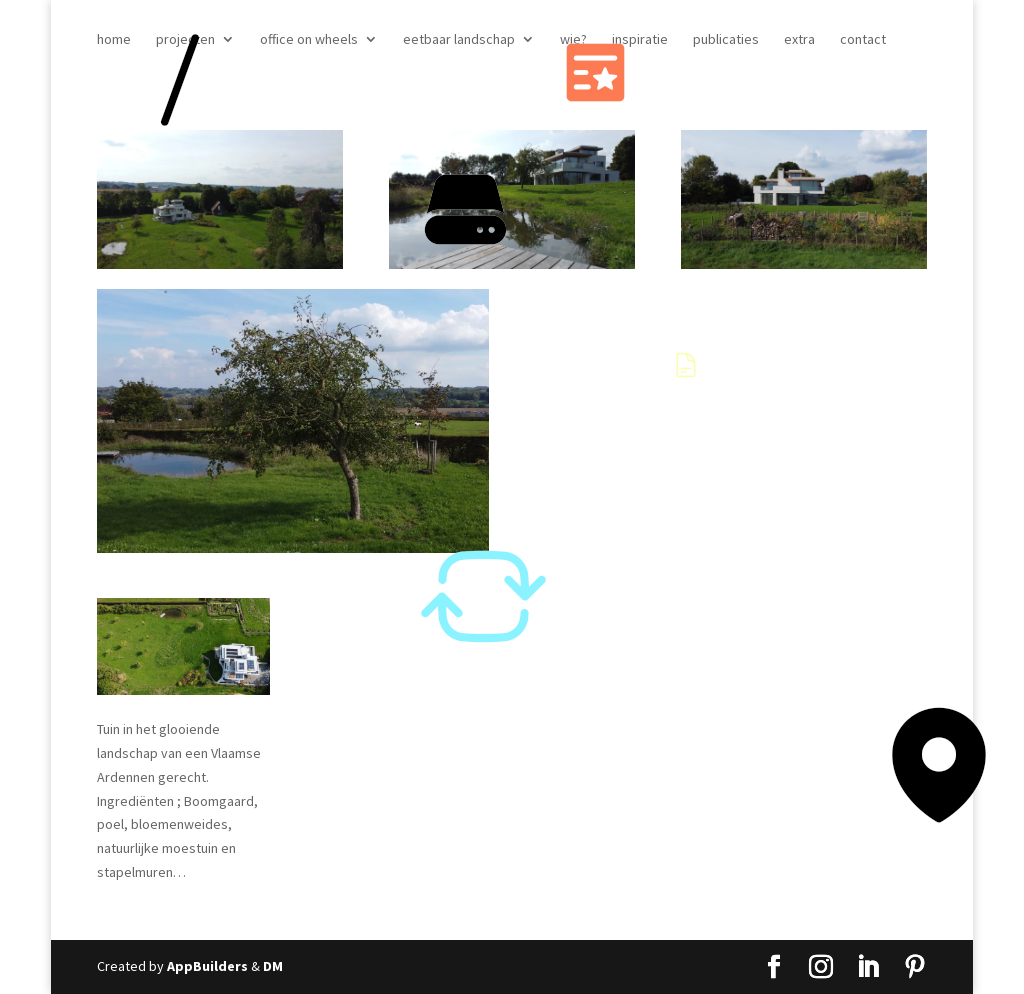 The width and height of the screenshot is (1024, 994). Describe the element at coordinates (686, 365) in the screenshot. I see `view document details` at that location.